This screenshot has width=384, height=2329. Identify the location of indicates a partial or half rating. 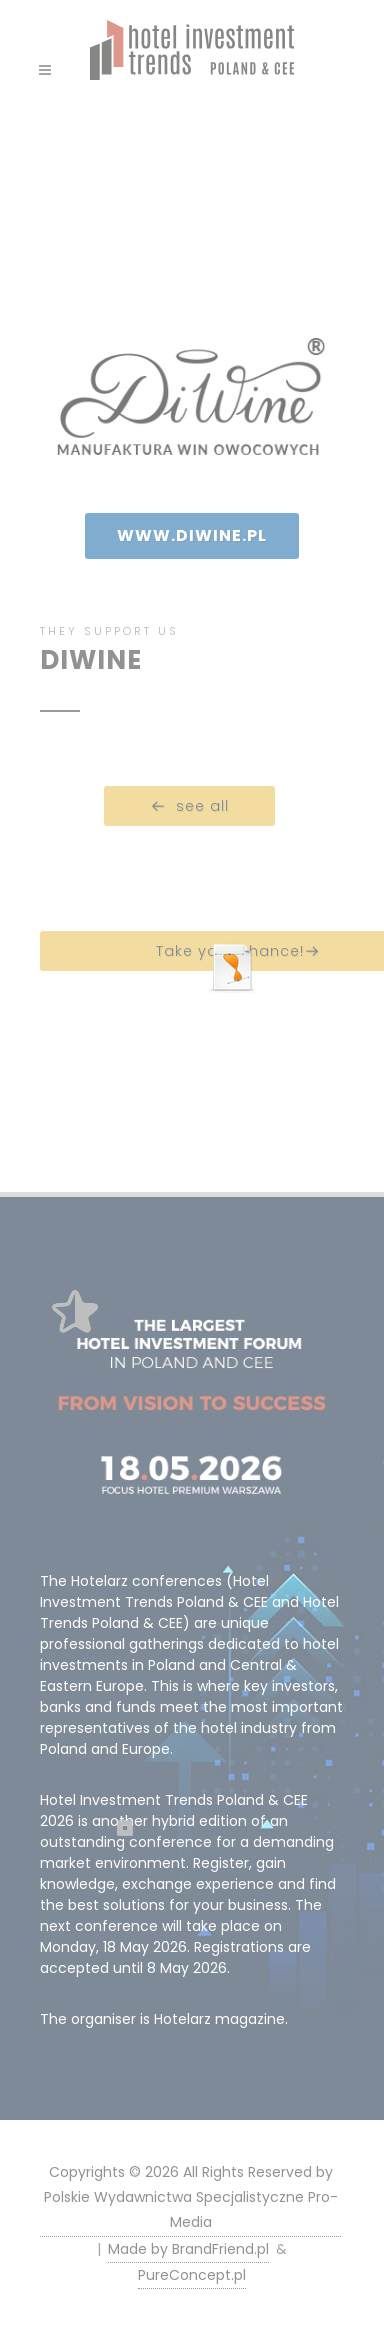
(75, 1313).